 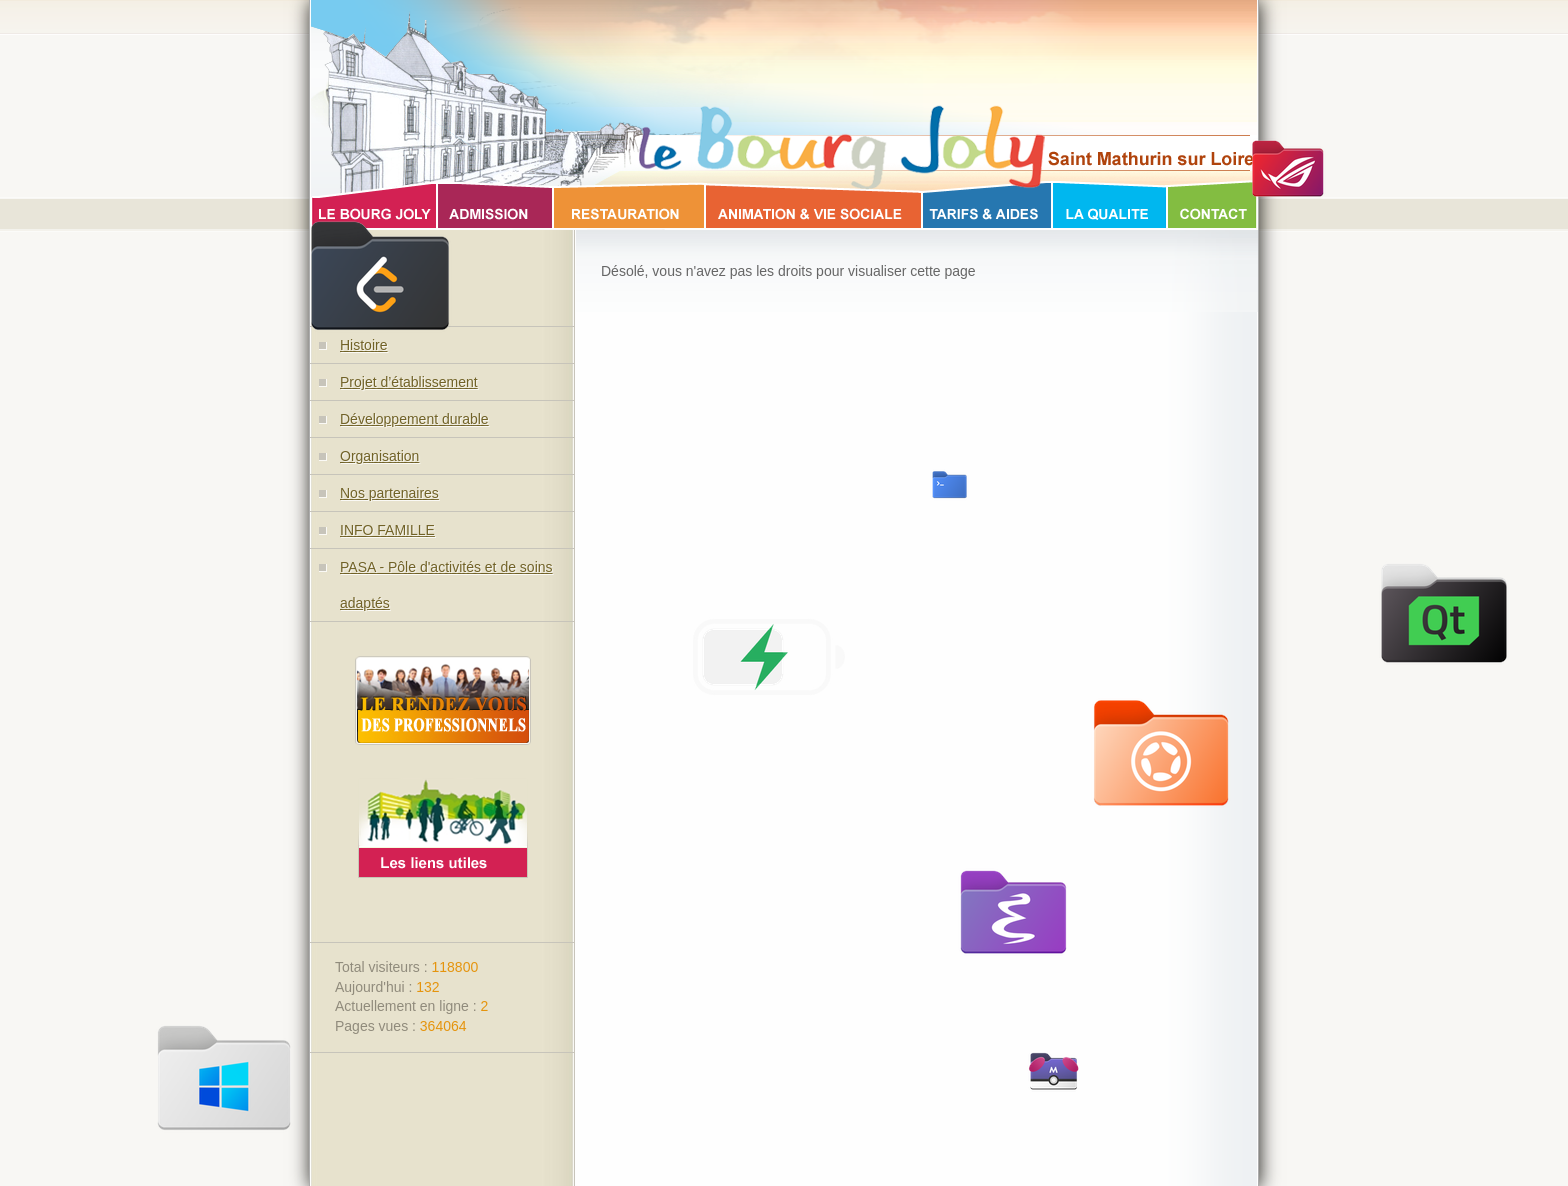 I want to click on open windows system files folder, so click(x=223, y=1081).